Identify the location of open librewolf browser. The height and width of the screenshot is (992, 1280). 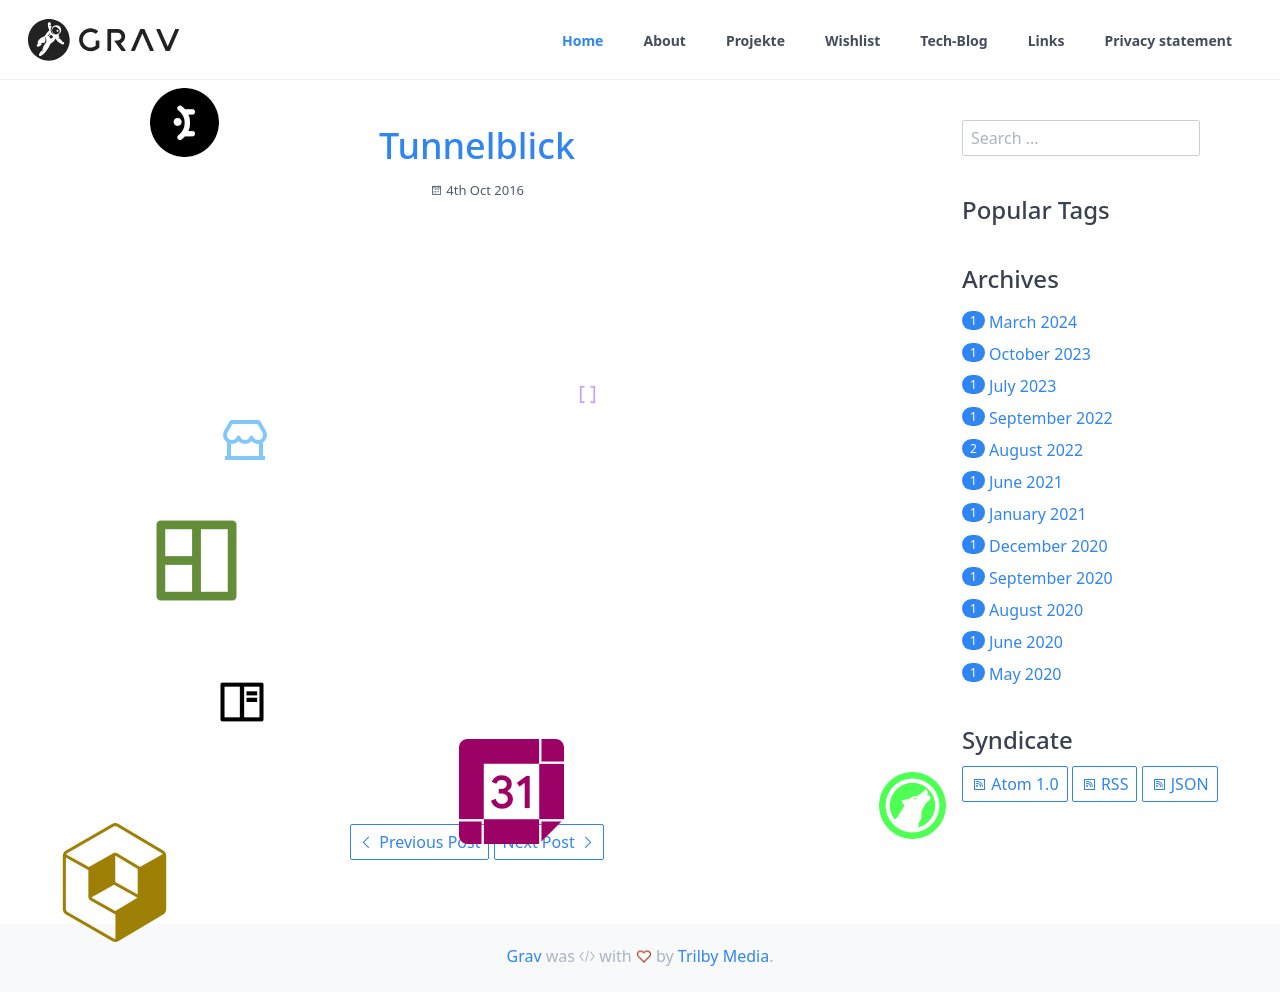
(912, 805).